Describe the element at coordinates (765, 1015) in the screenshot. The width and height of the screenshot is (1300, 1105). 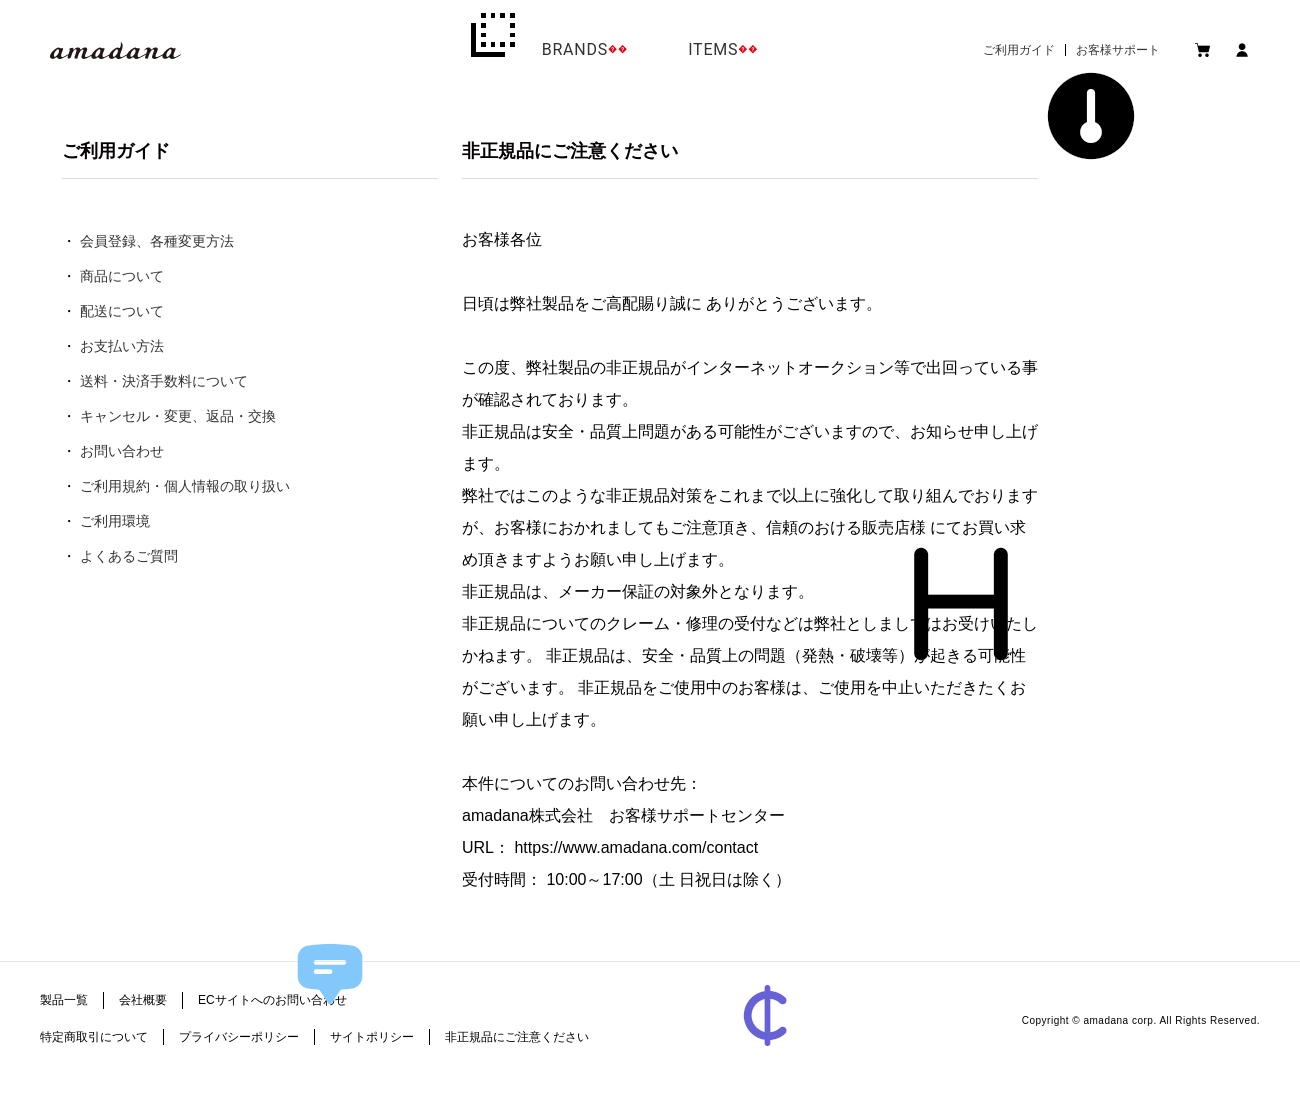
I see `indicates Ghanaian cedi currency` at that location.